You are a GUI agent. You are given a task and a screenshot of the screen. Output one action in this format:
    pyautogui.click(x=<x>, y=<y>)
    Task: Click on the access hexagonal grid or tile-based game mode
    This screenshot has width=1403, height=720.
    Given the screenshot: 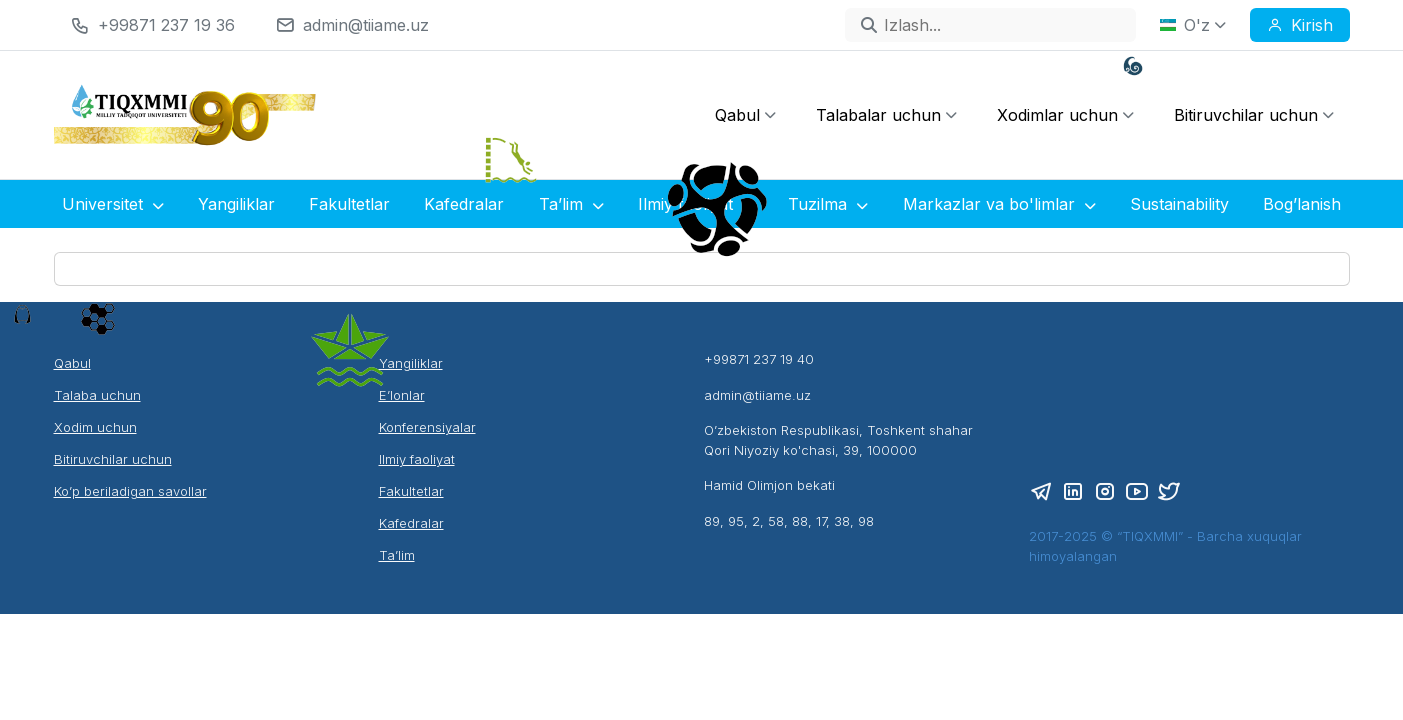 What is the action you would take?
    pyautogui.click(x=98, y=318)
    